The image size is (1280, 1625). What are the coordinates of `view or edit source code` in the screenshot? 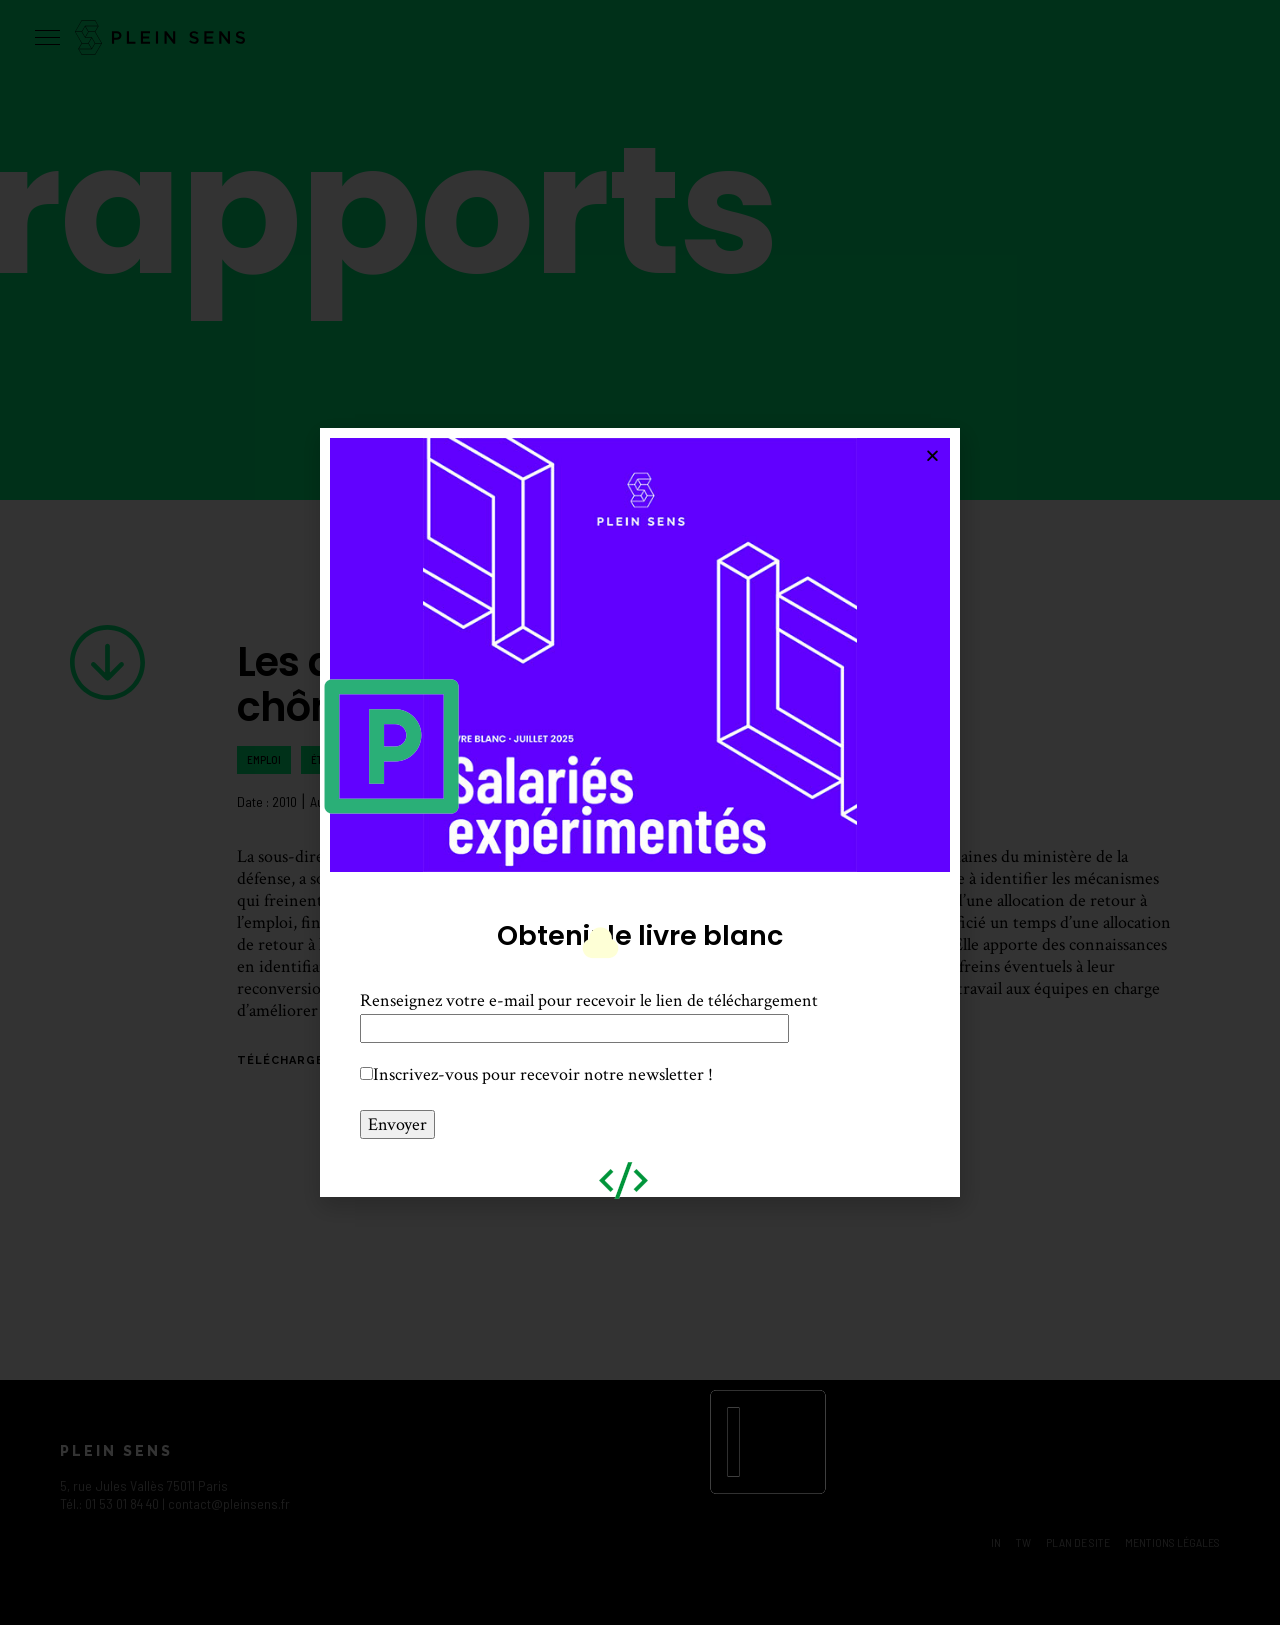 It's located at (623, 1180).